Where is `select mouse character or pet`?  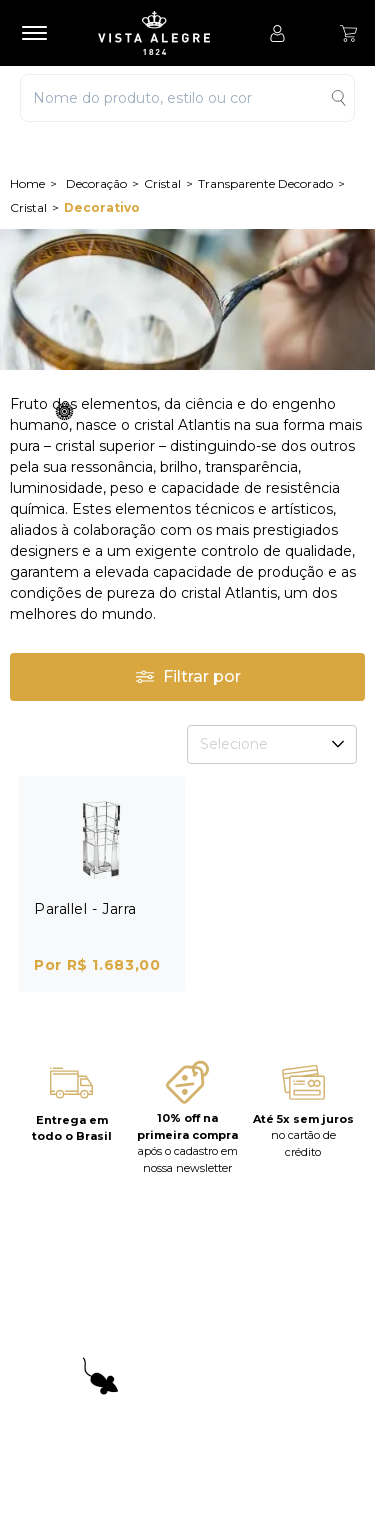 select mouse character or pet is located at coordinates (101, 1376).